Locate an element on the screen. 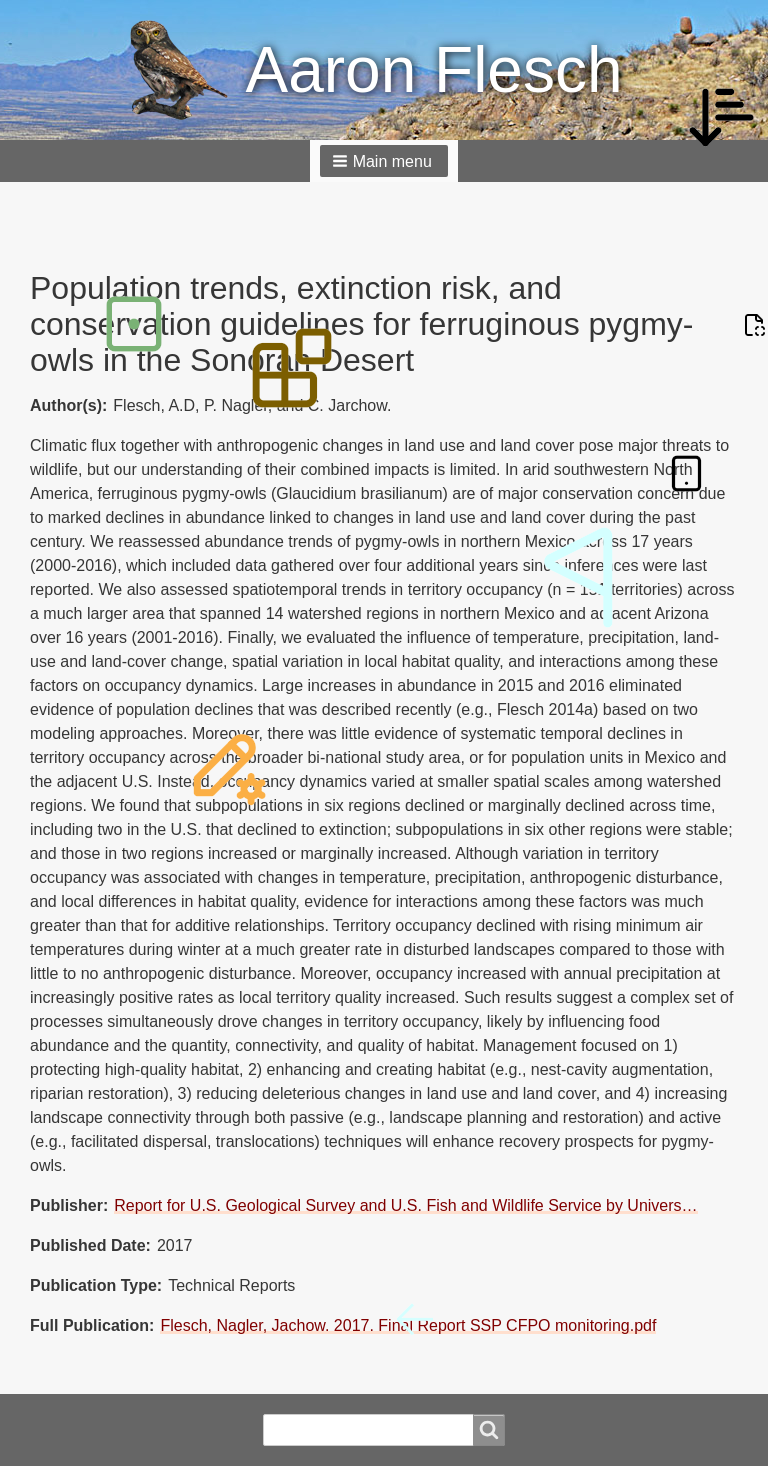 This screenshot has height=1466, width=768. scan a document is located at coordinates (754, 325).